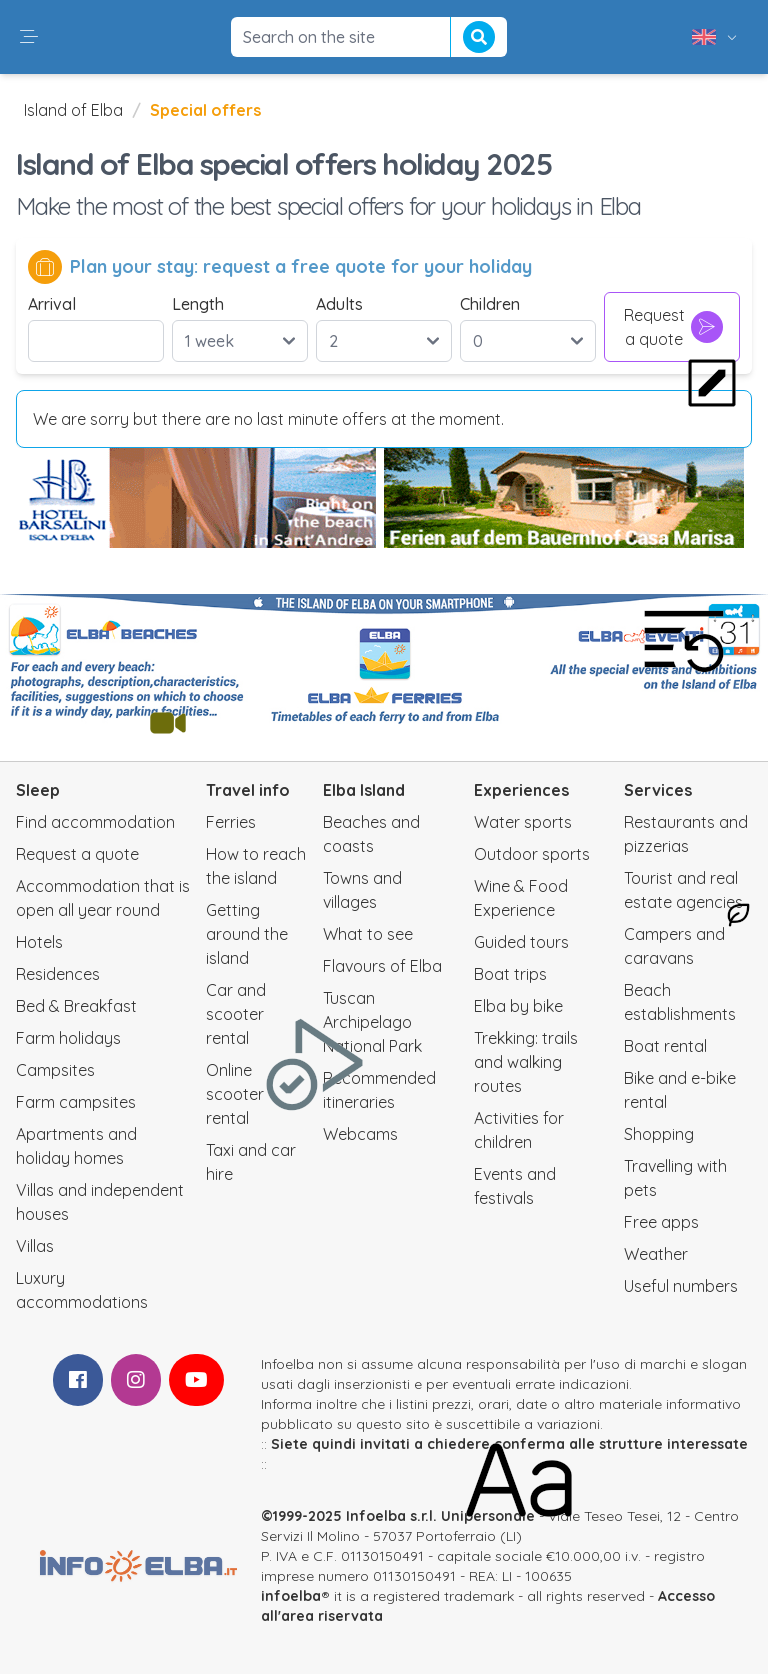 Image resolution: width=768 pixels, height=1674 pixels. Describe the element at coordinates (684, 639) in the screenshot. I see `restart the current debug frame` at that location.